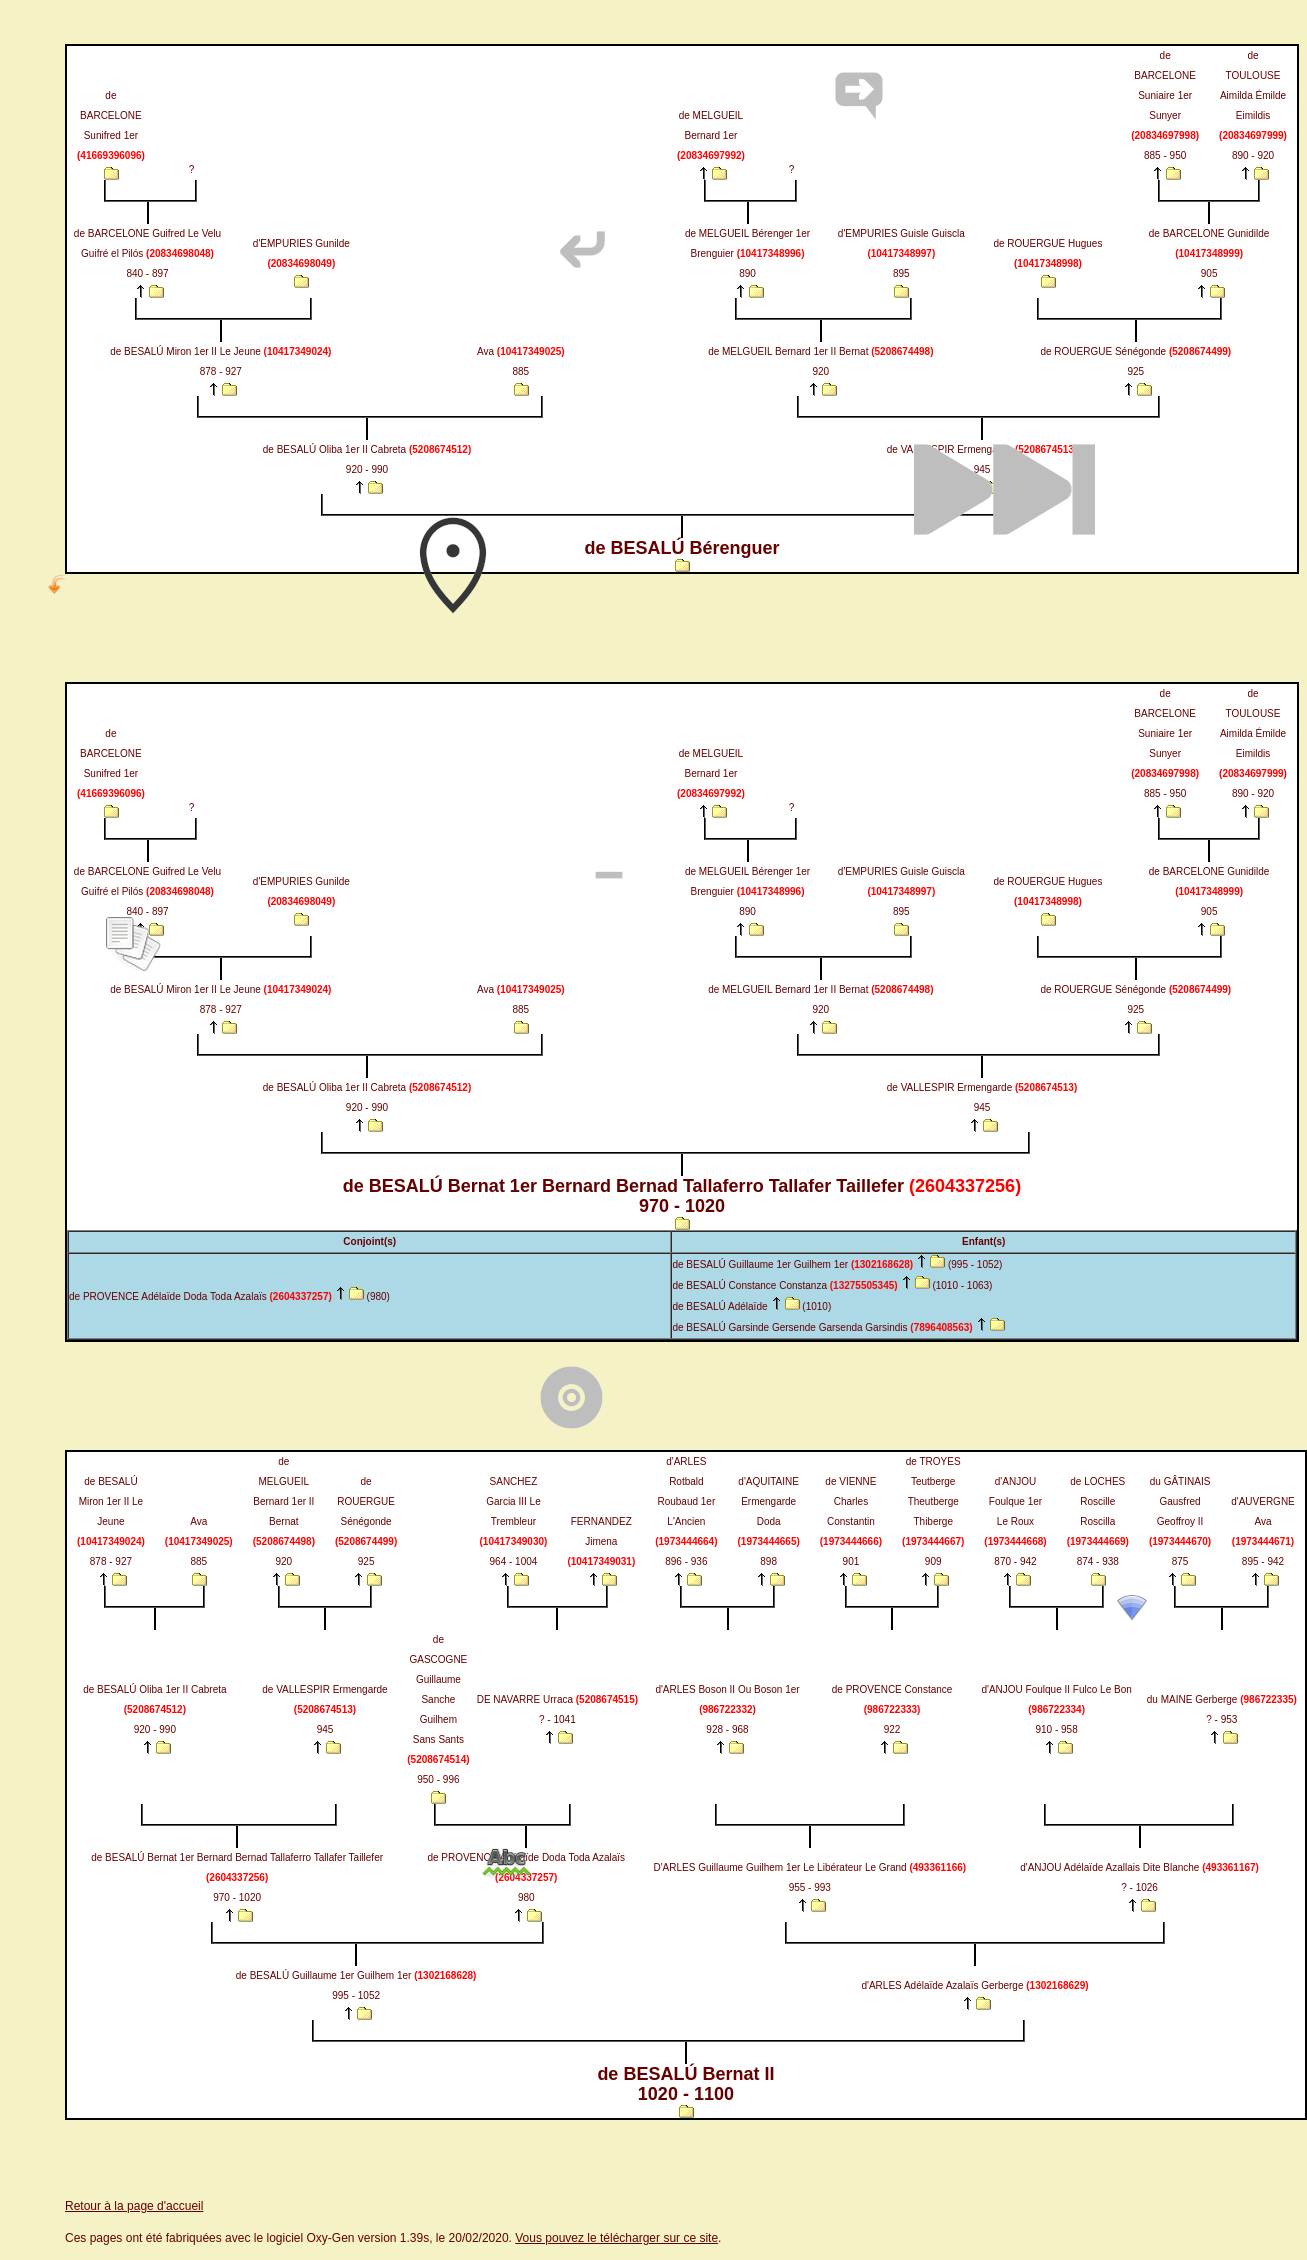 The height and width of the screenshot is (2260, 1307). I want to click on access your documents folder, so click(133, 944).